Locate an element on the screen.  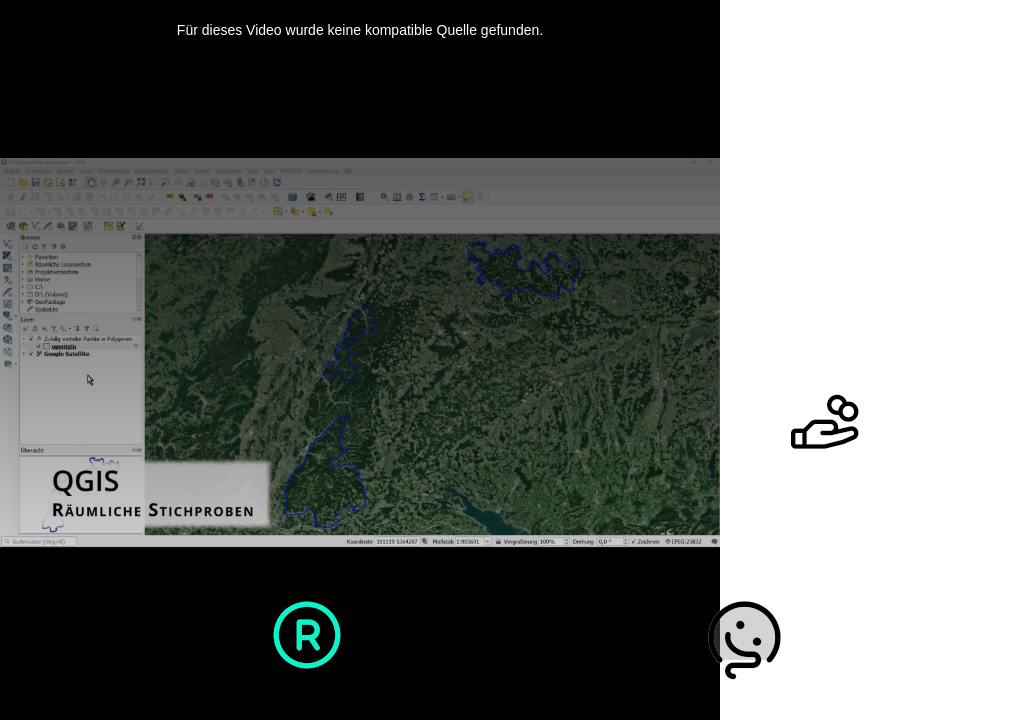
react with a melting or overwhelmed emoji is located at coordinates (744, 637).